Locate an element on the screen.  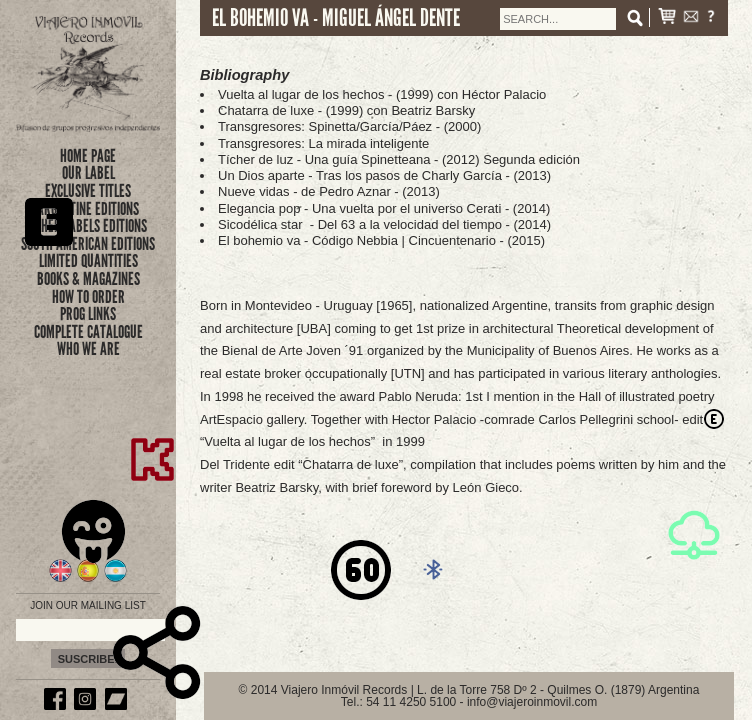
access cloud network settings is located at coordinates (694, 534).